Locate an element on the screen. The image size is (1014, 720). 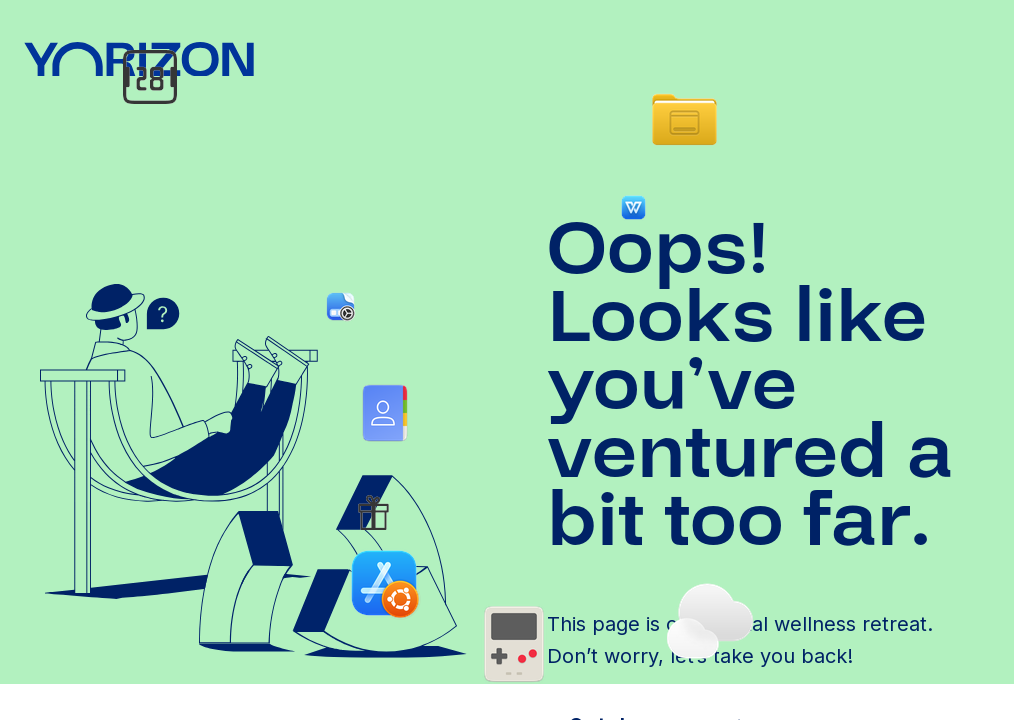
open desktop folder is located at coordinates (684, 119).